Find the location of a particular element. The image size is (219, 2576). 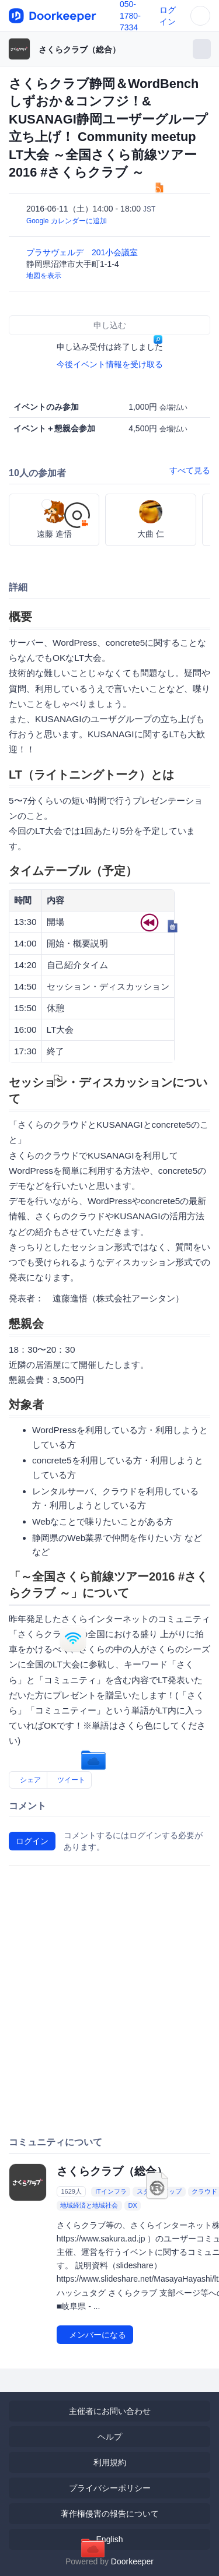

rewind or skip to previous track is located at coordinates (150, 923).